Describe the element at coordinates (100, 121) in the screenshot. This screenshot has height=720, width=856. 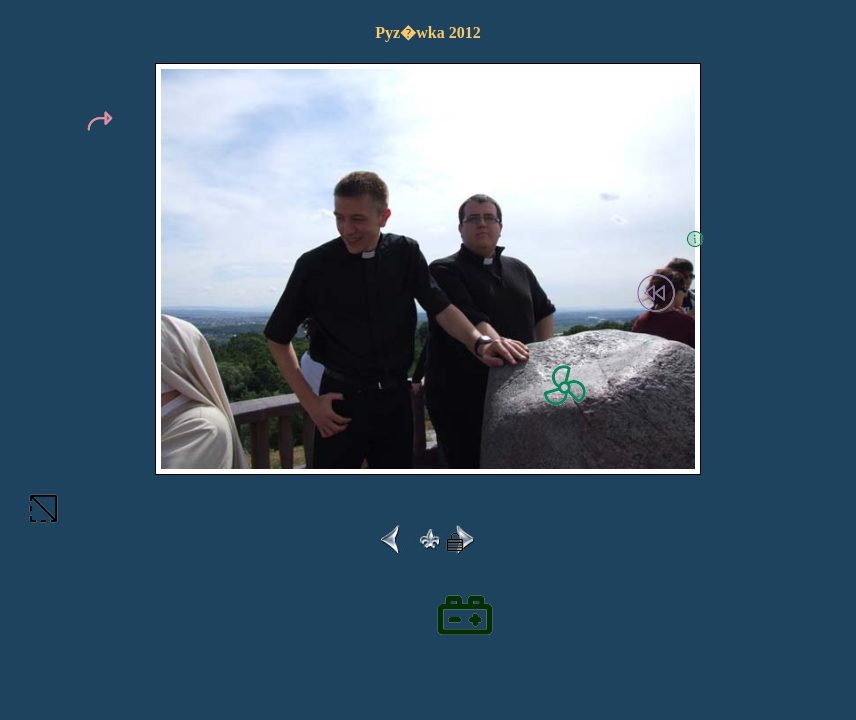
I see `share or forward content` at that location.